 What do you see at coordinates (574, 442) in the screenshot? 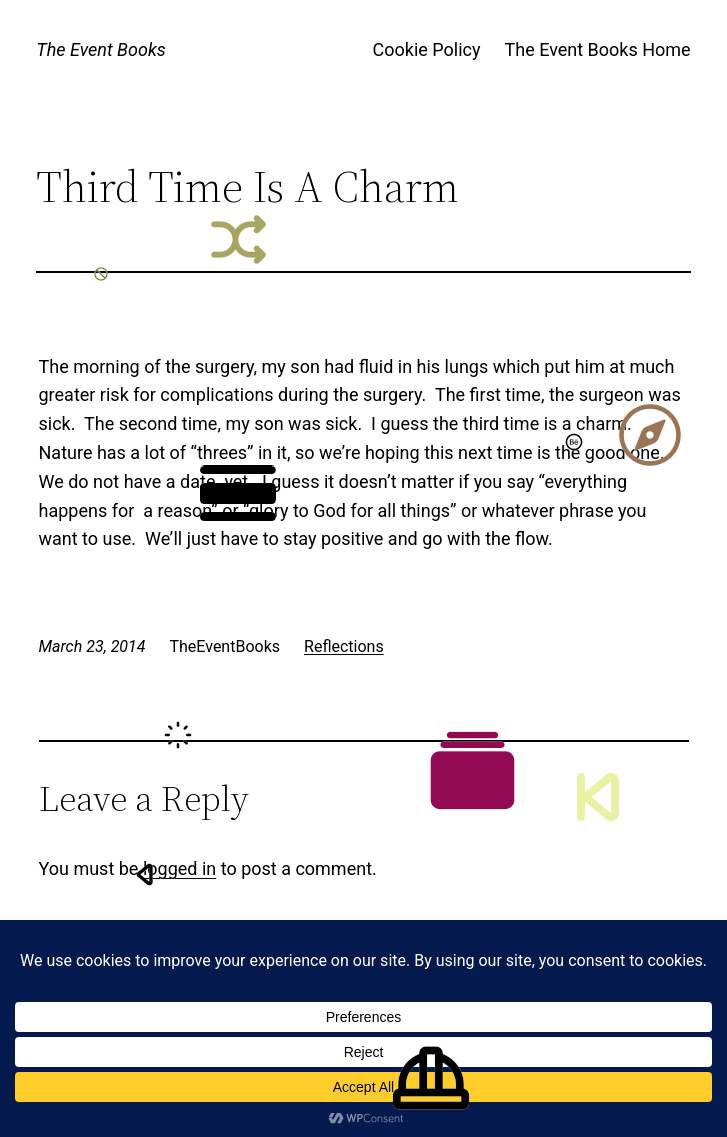
I see `visit Behance profile` at bounding box center [574, 442].